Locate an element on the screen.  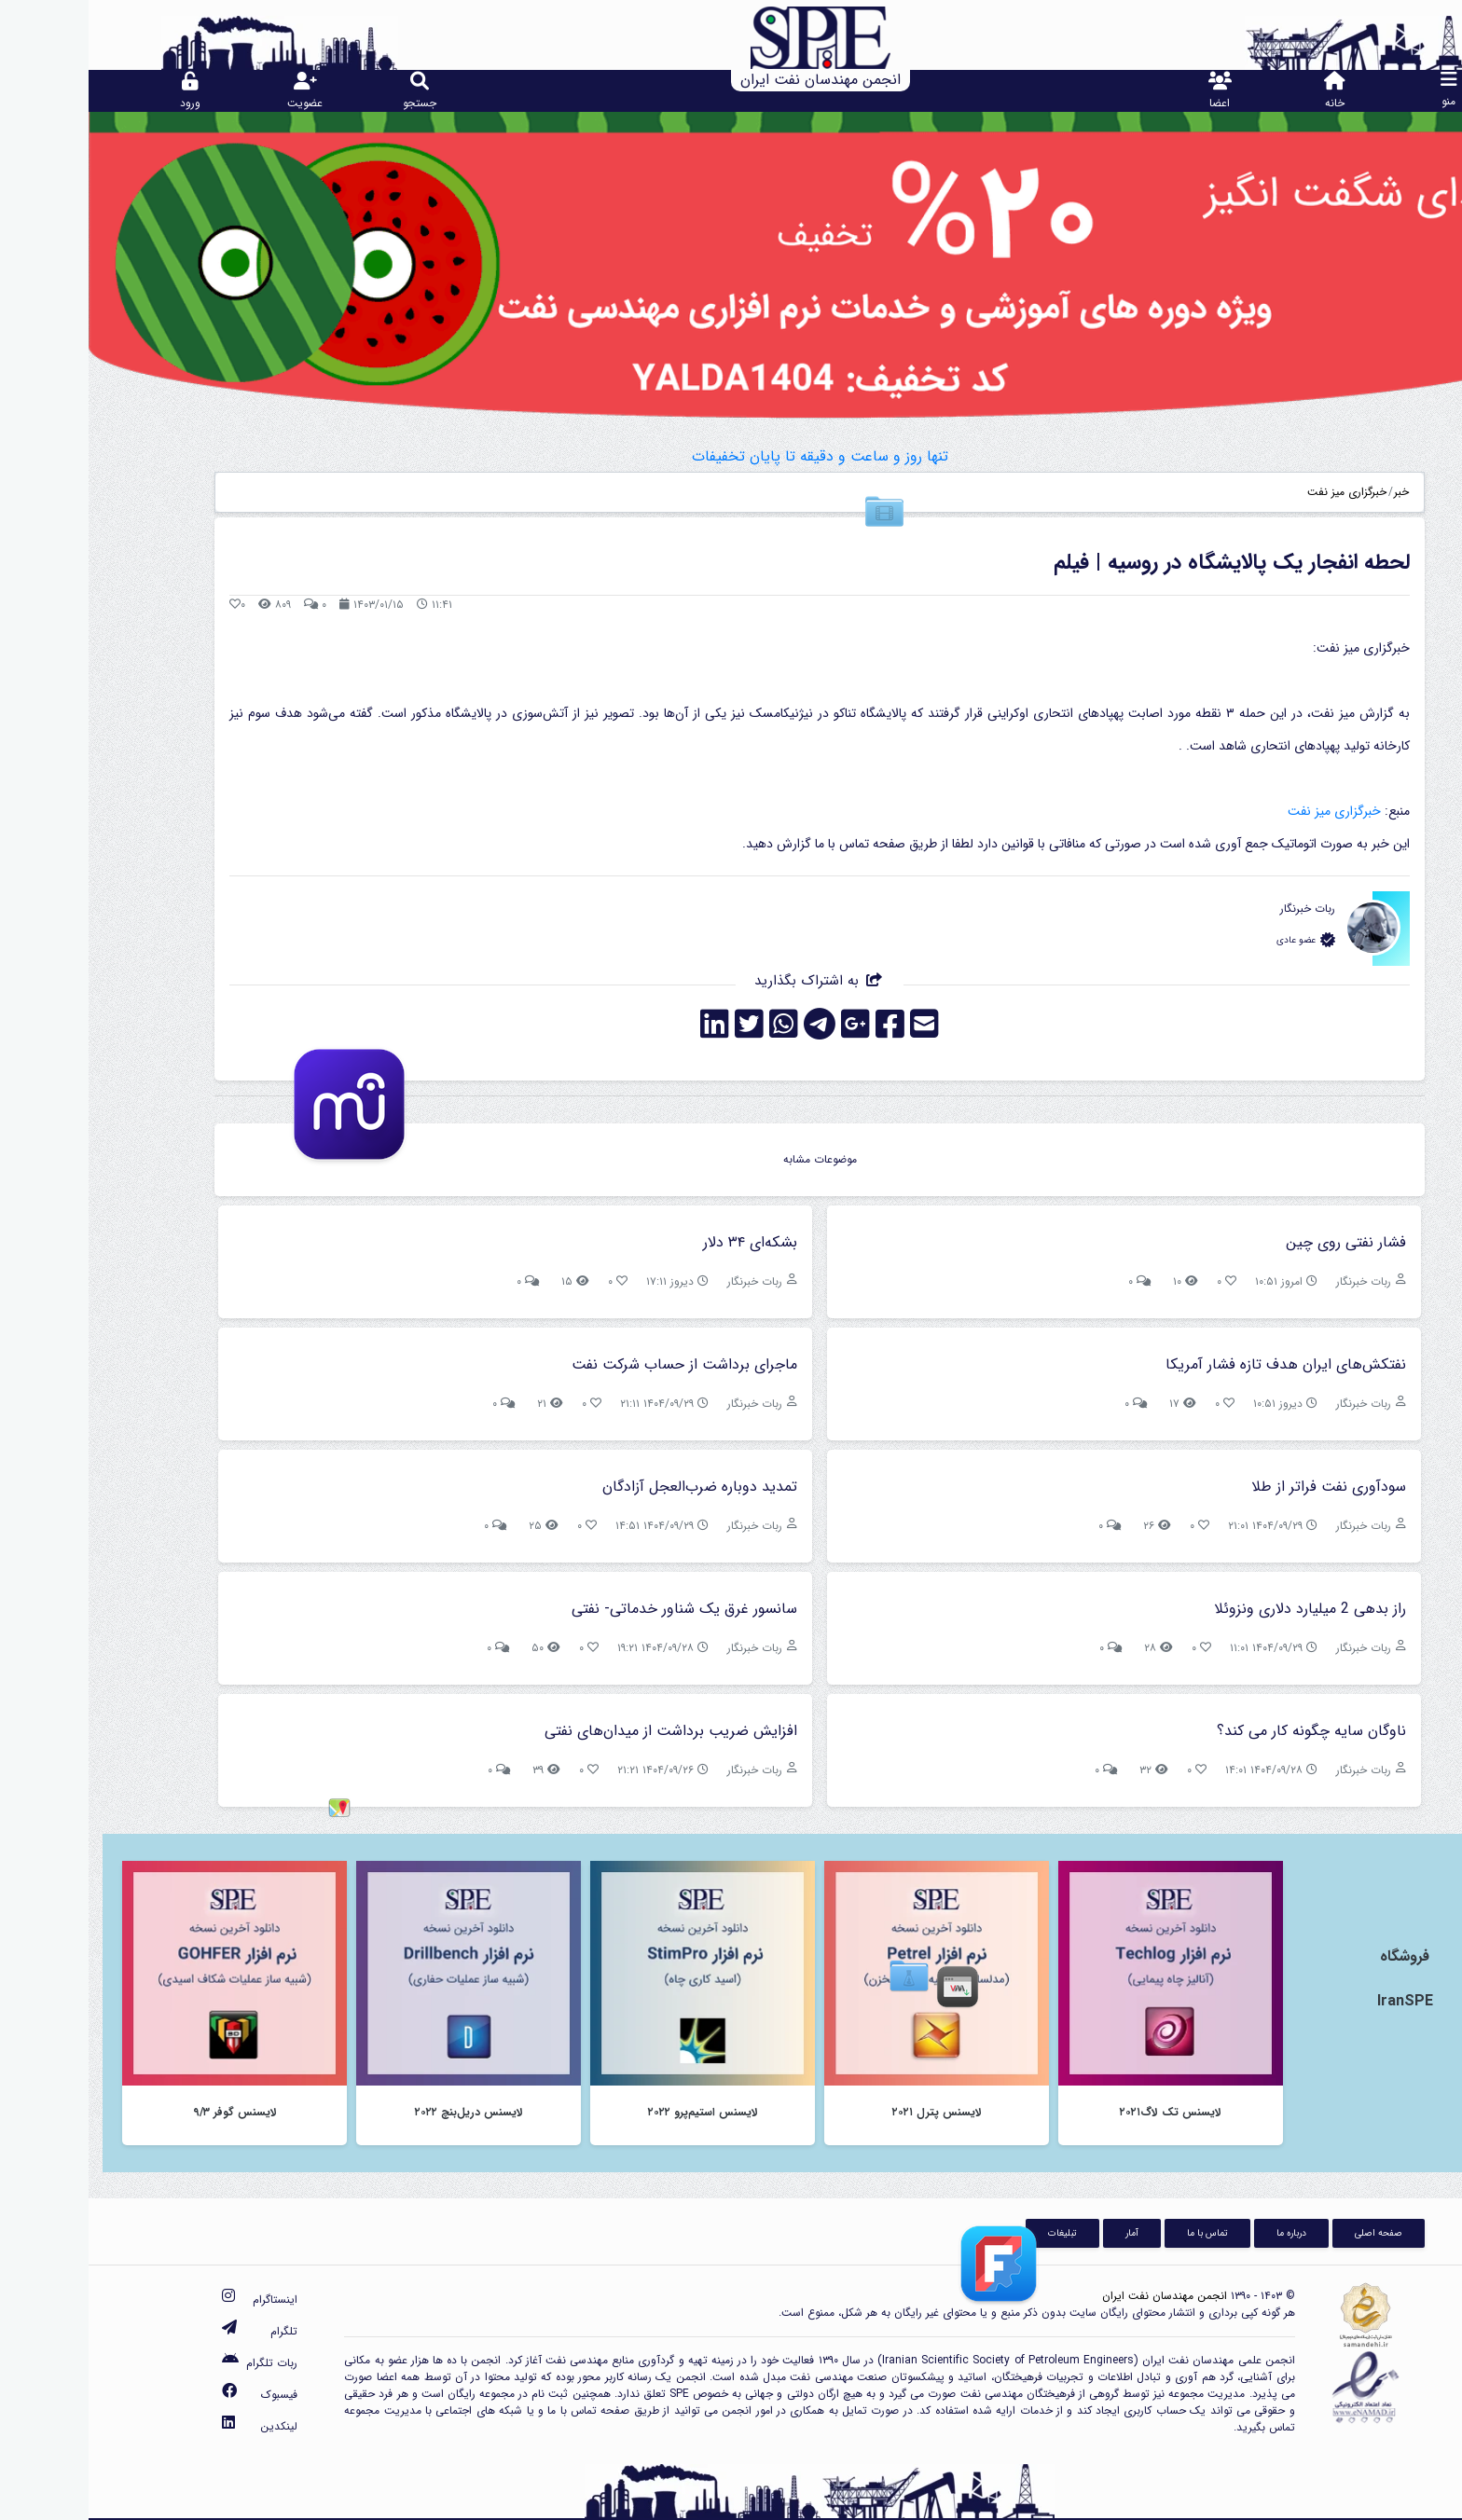
open your videos folder is located at coordinates (884, 511).